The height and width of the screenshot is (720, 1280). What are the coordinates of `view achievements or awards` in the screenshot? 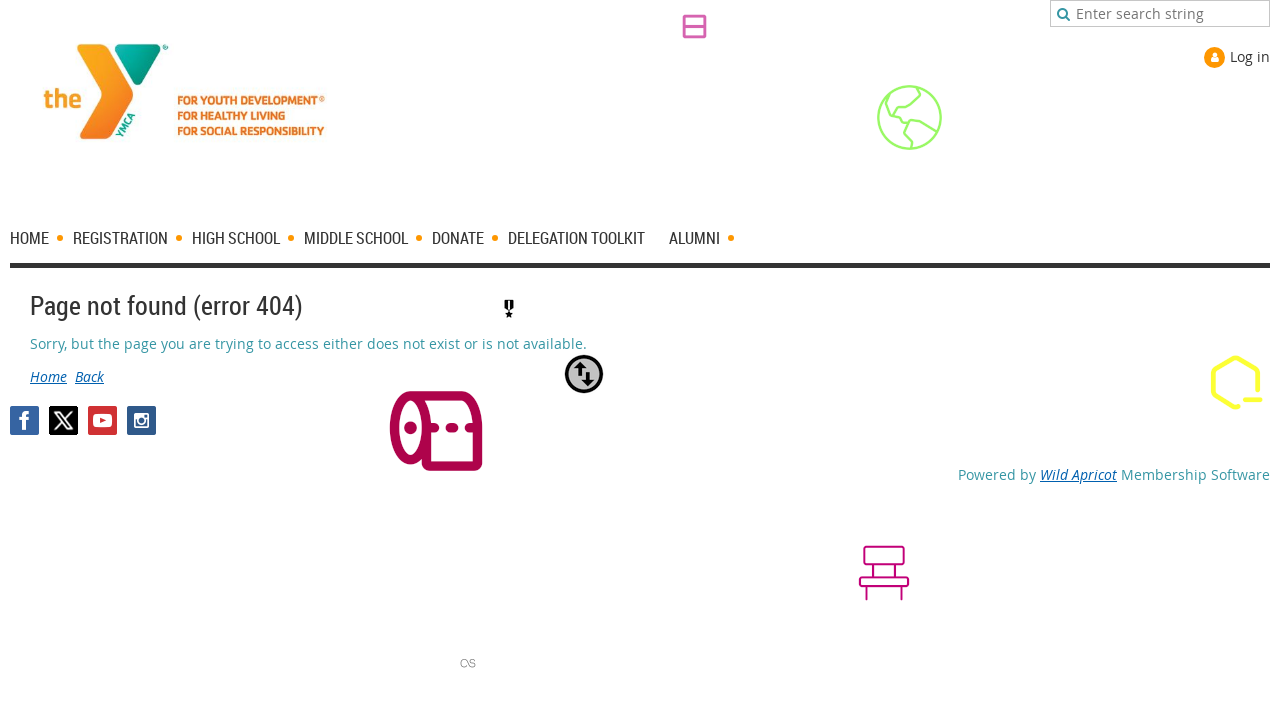 It's located at (509, 309).